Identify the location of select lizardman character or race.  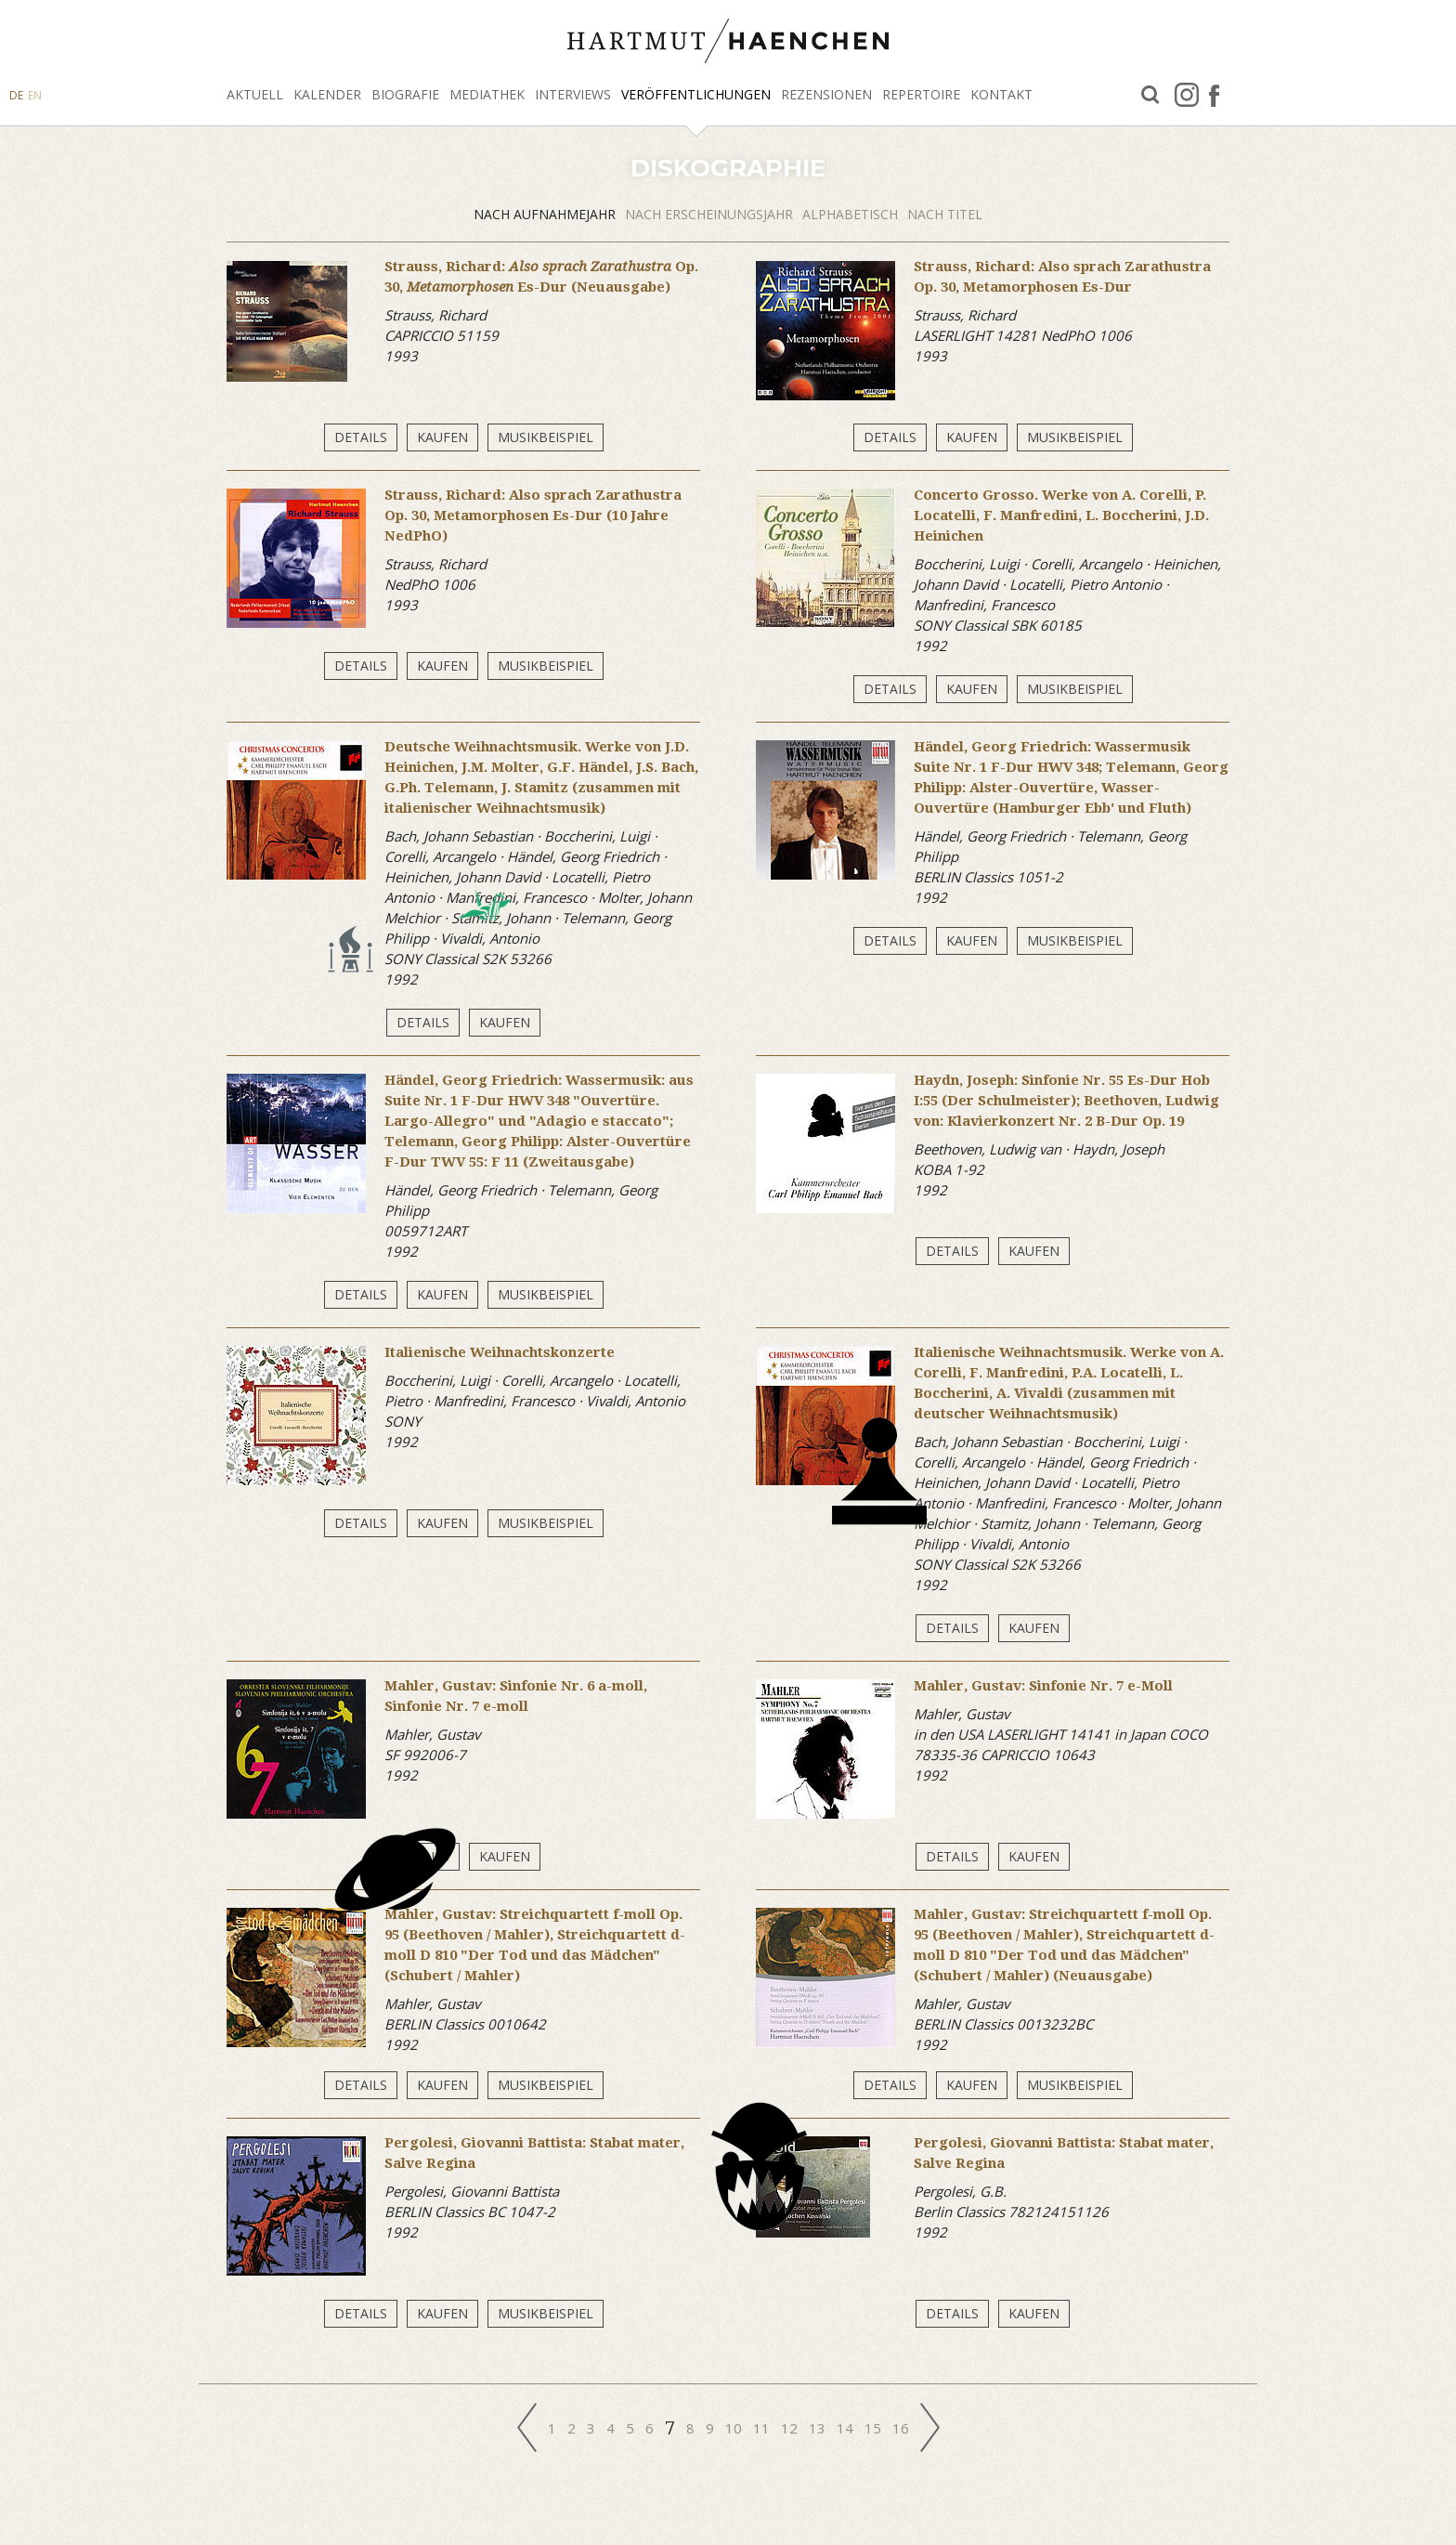
(760, 2166).